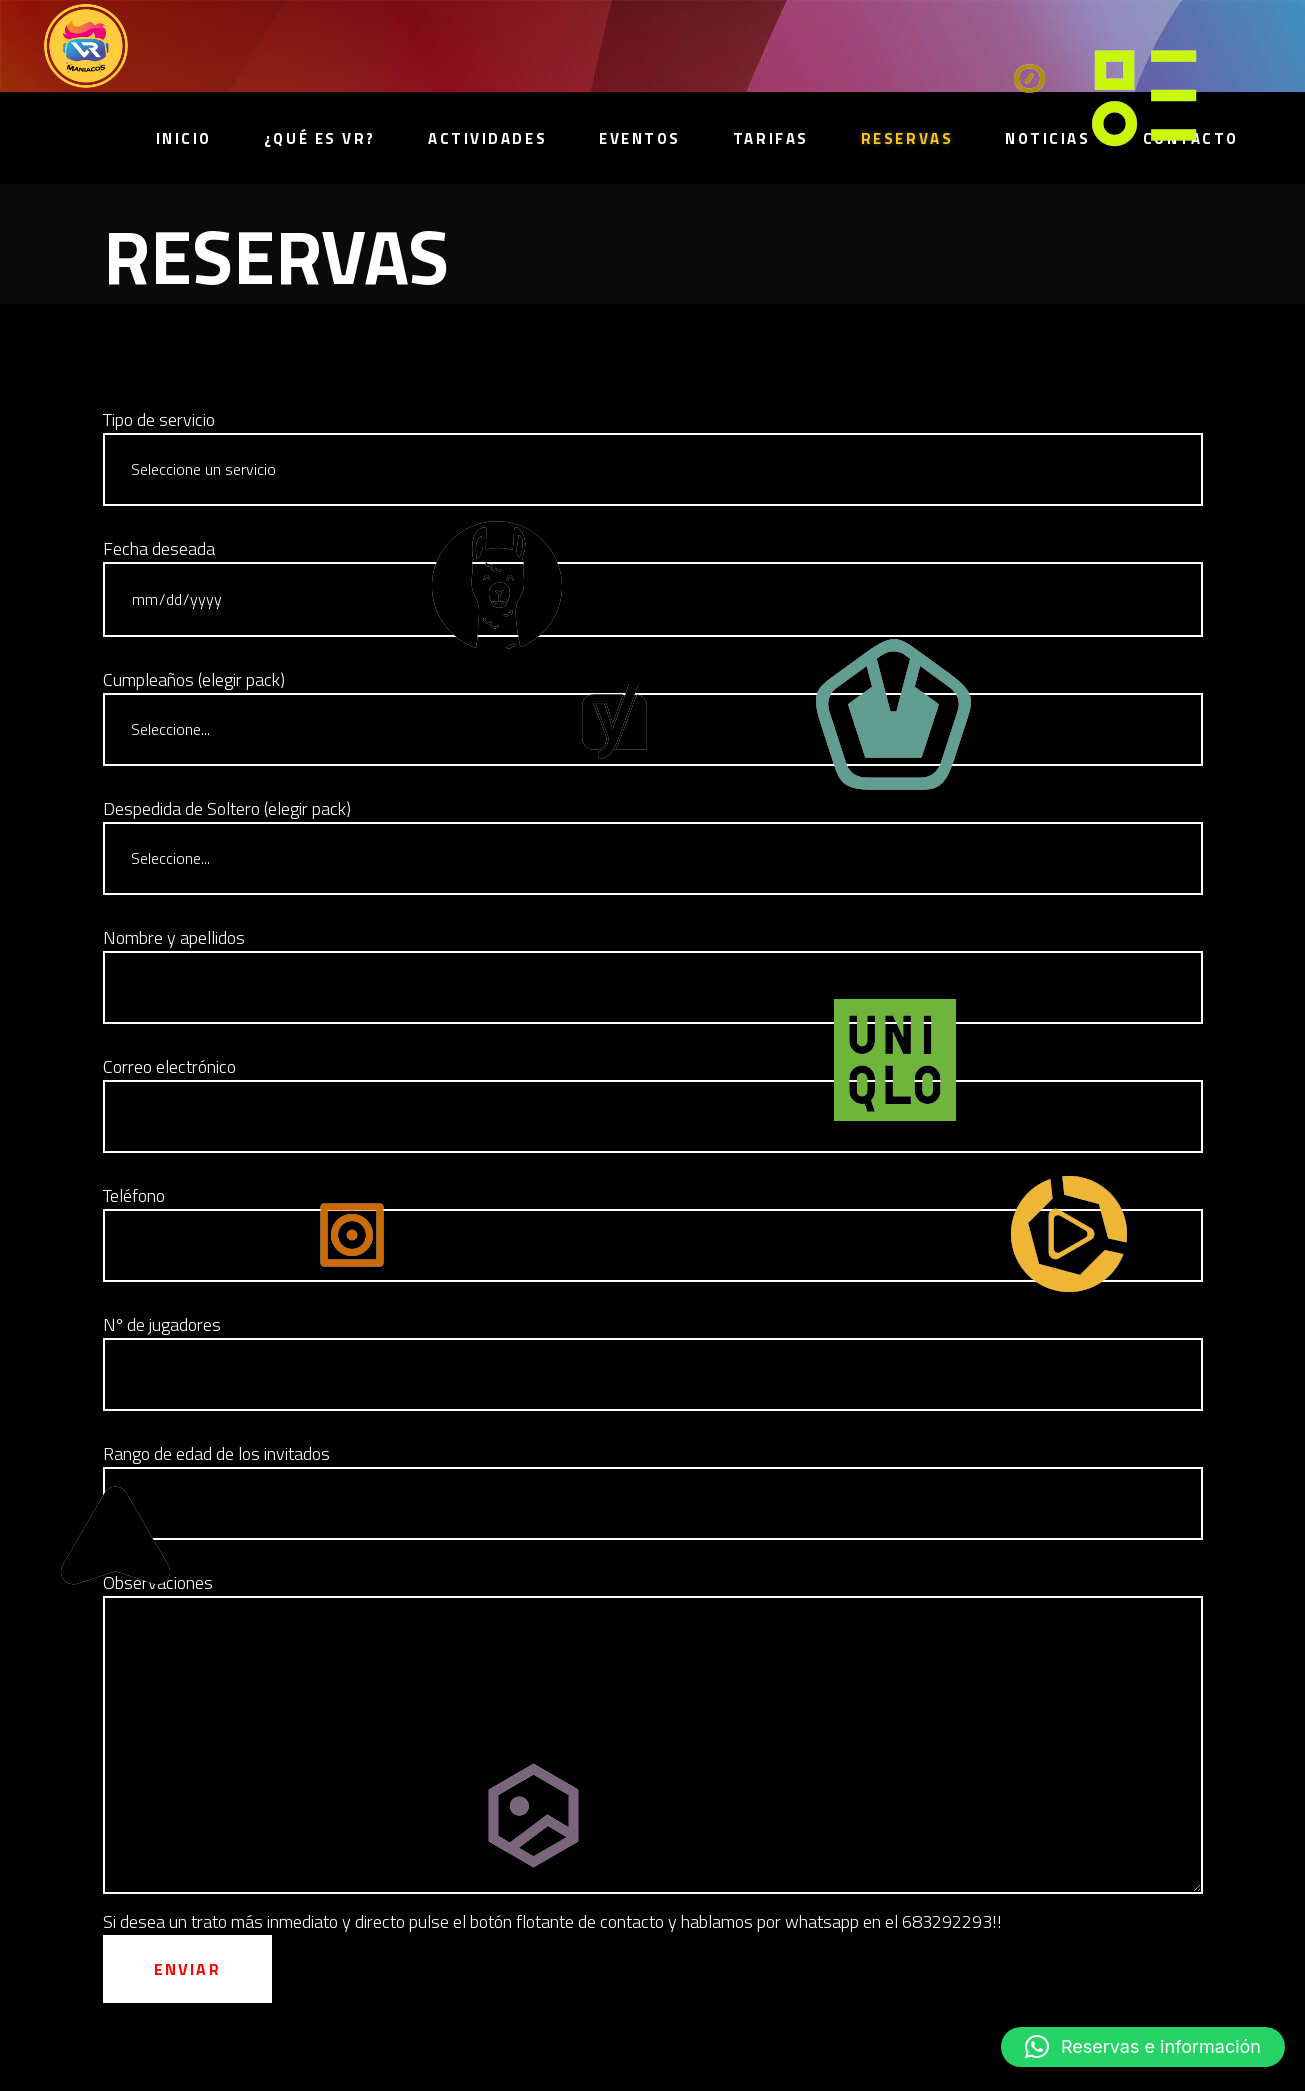  I want to click on view list with mixed content types, so click(1145, 95).